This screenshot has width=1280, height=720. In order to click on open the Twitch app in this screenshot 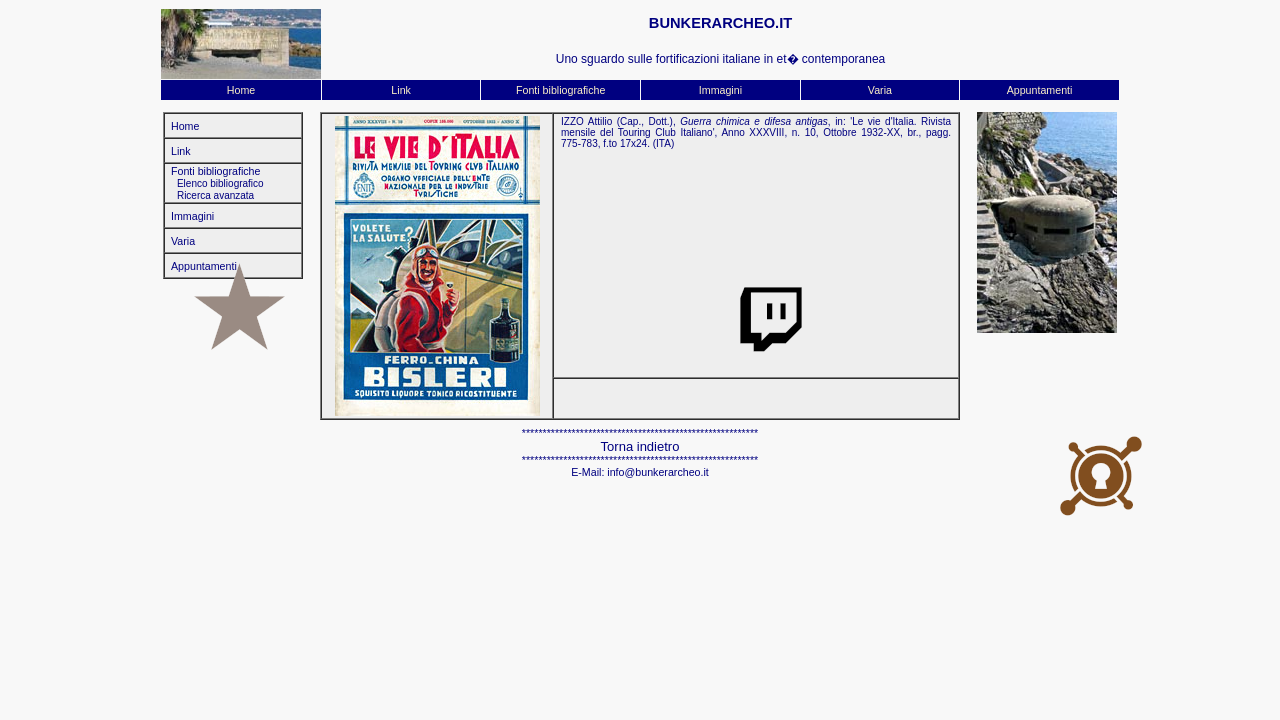, I will do `click(771, 318)`.